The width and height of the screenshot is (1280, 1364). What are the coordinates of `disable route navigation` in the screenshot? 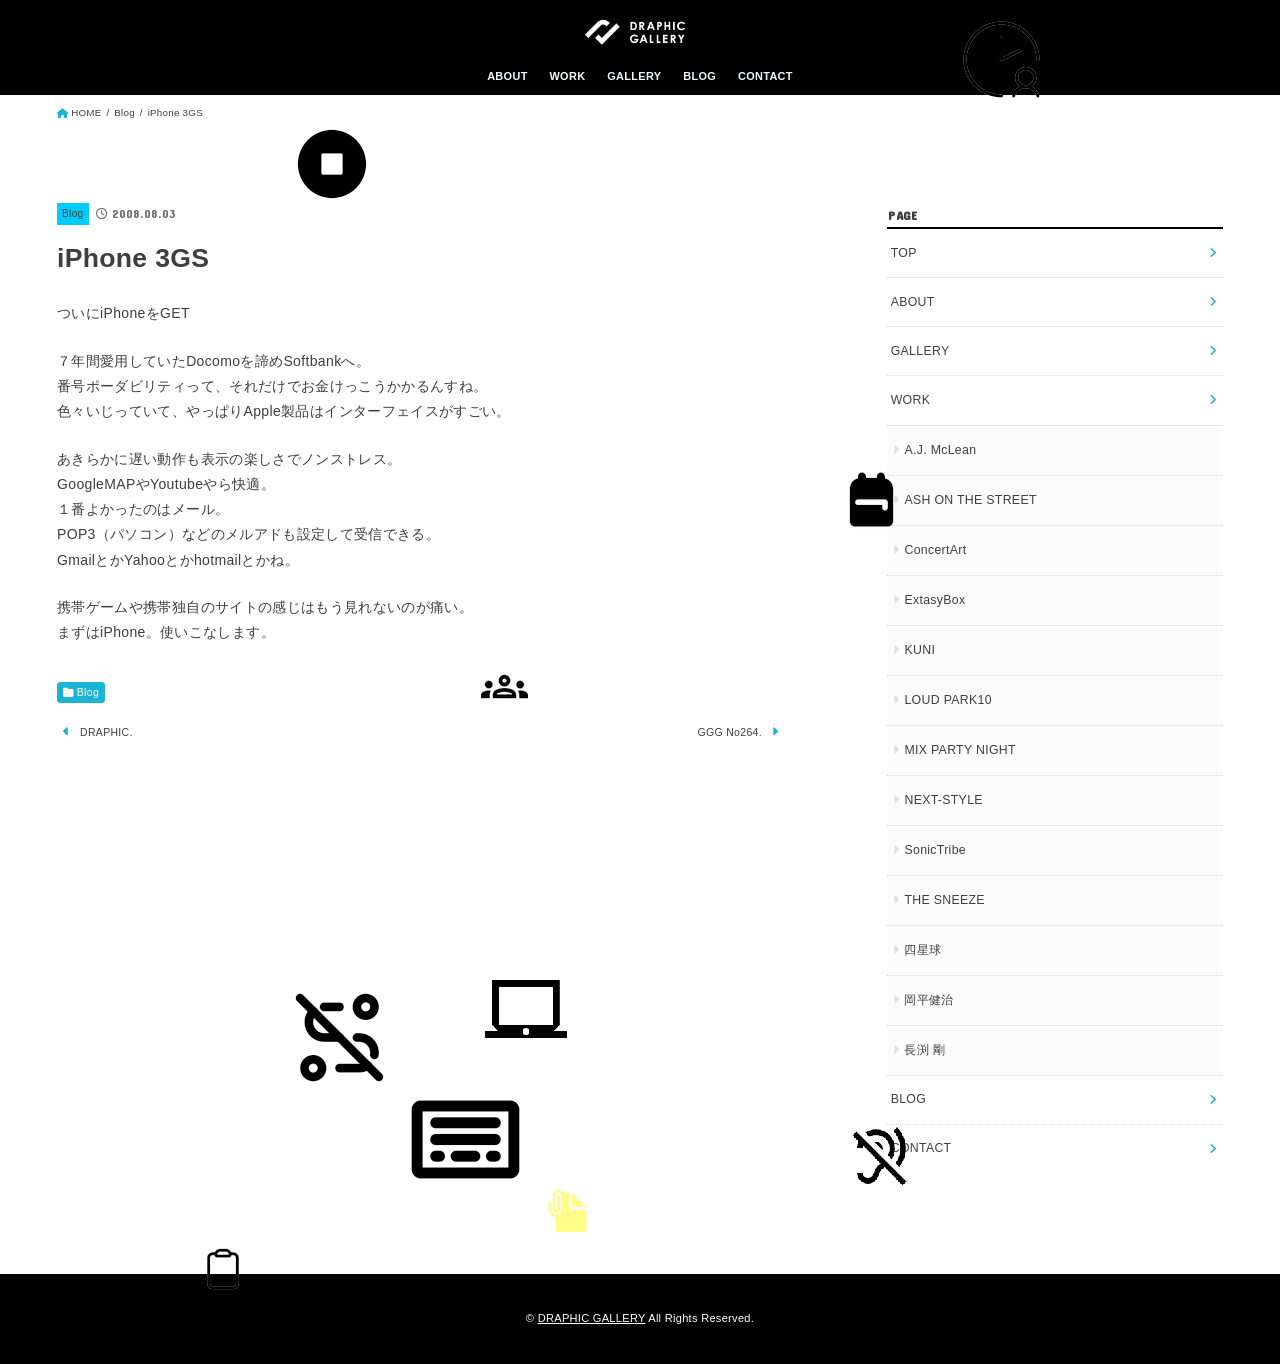 It's located at (339, 1037).